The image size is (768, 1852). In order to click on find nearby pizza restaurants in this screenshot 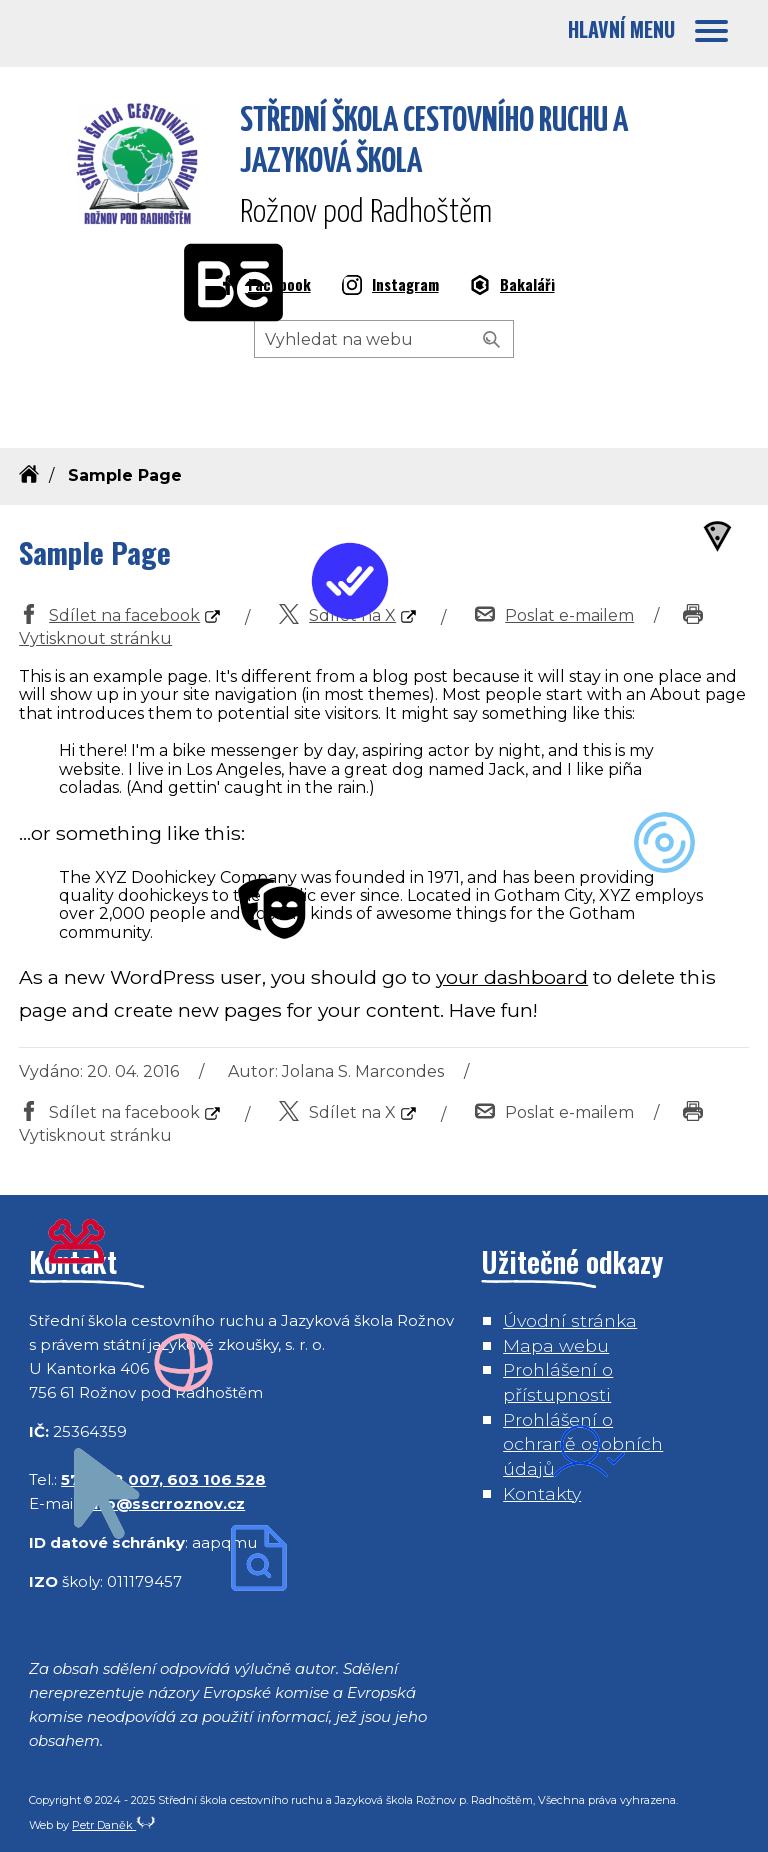, I will do `click(717, 536)`.